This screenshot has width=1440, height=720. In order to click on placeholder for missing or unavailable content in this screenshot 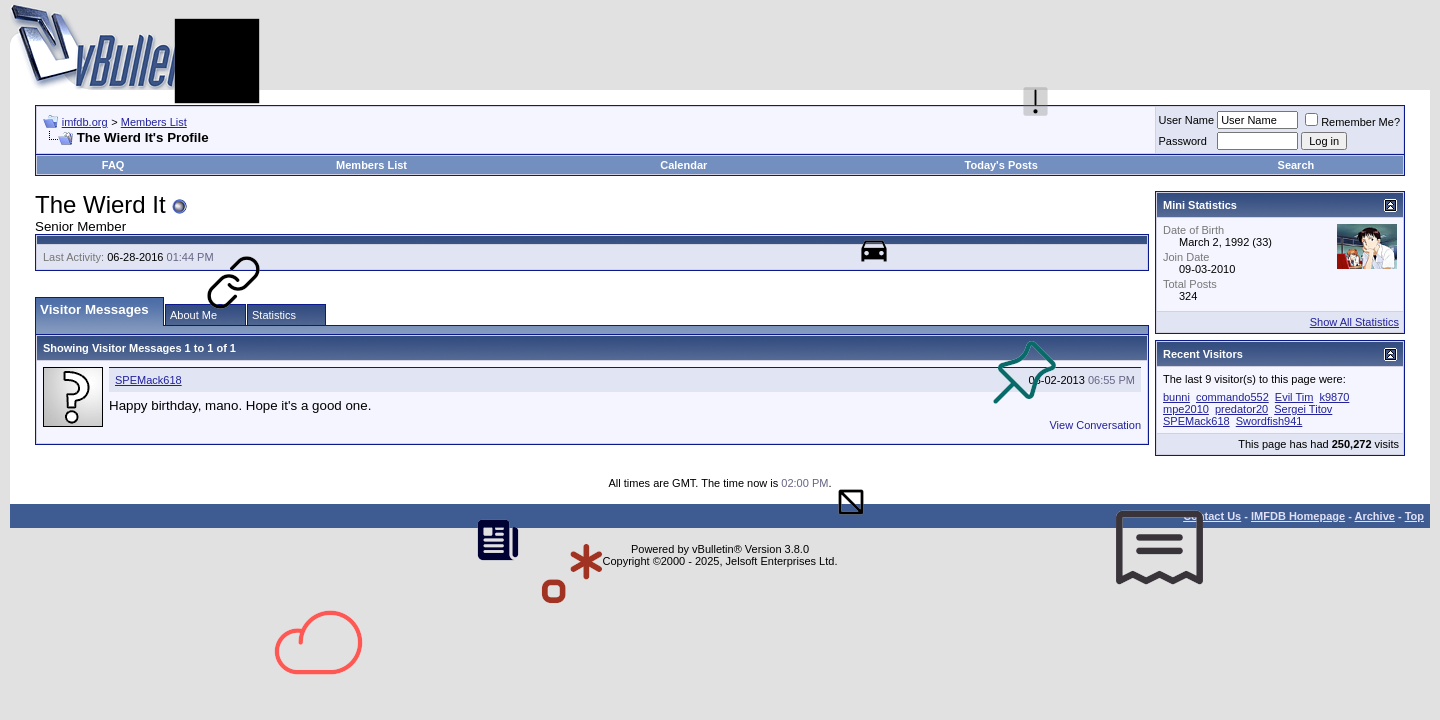, I will do `click(851, 502)`.